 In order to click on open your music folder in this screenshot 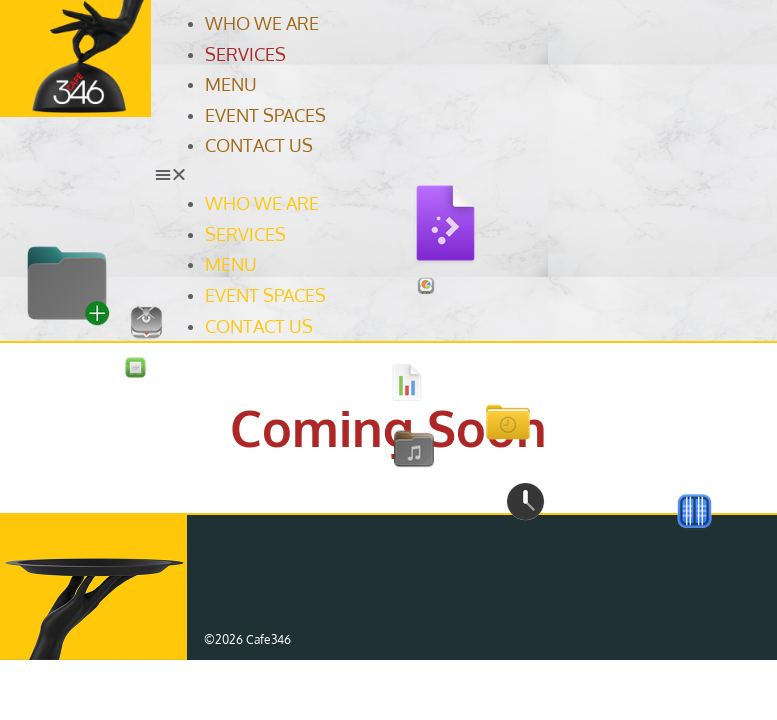, I will do `click(414, 448)`.